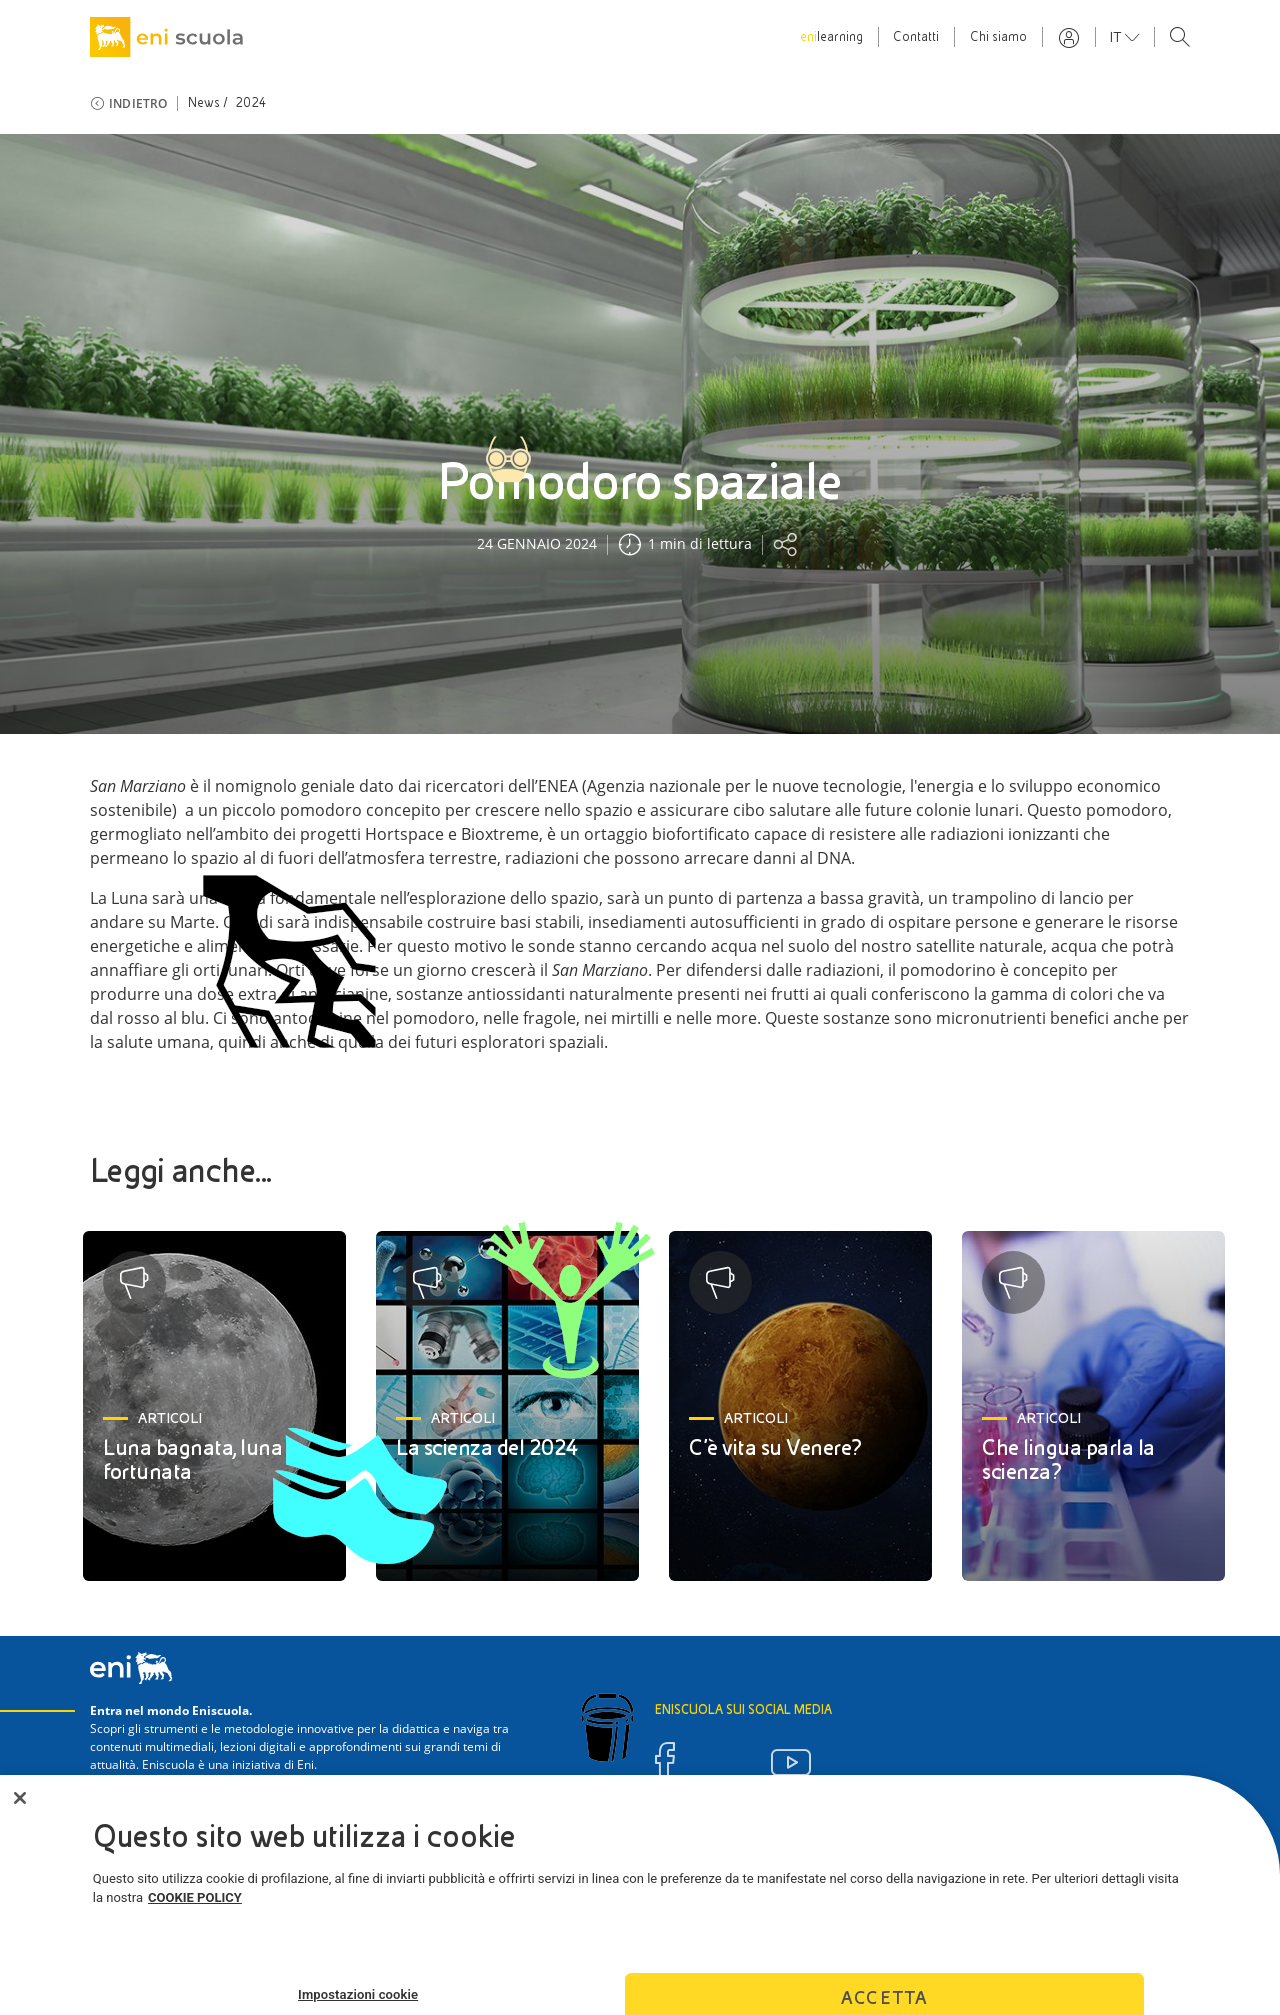 The height and width of the screenshot is (2015, 1280). I want to click on access medical or healthcare services, so click(508, 459).